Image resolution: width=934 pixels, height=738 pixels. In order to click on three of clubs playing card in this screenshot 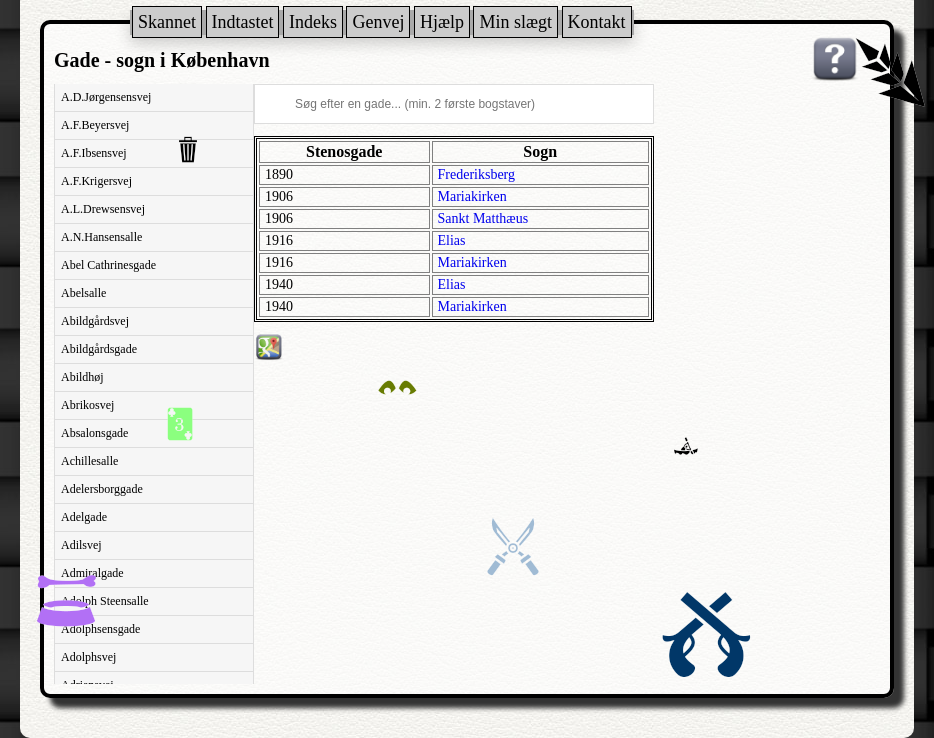, I will do `click(180, 424)`.